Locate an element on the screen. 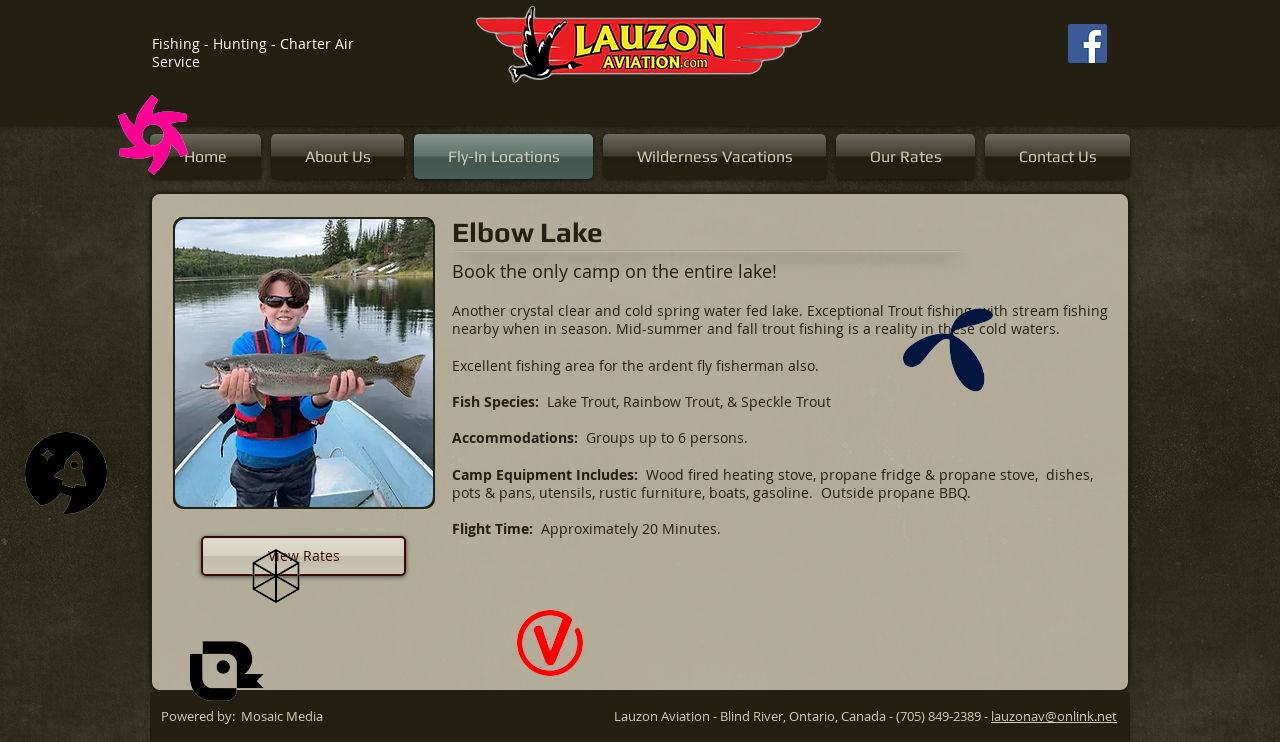  teal app logo is located at coordinates (227, 671).